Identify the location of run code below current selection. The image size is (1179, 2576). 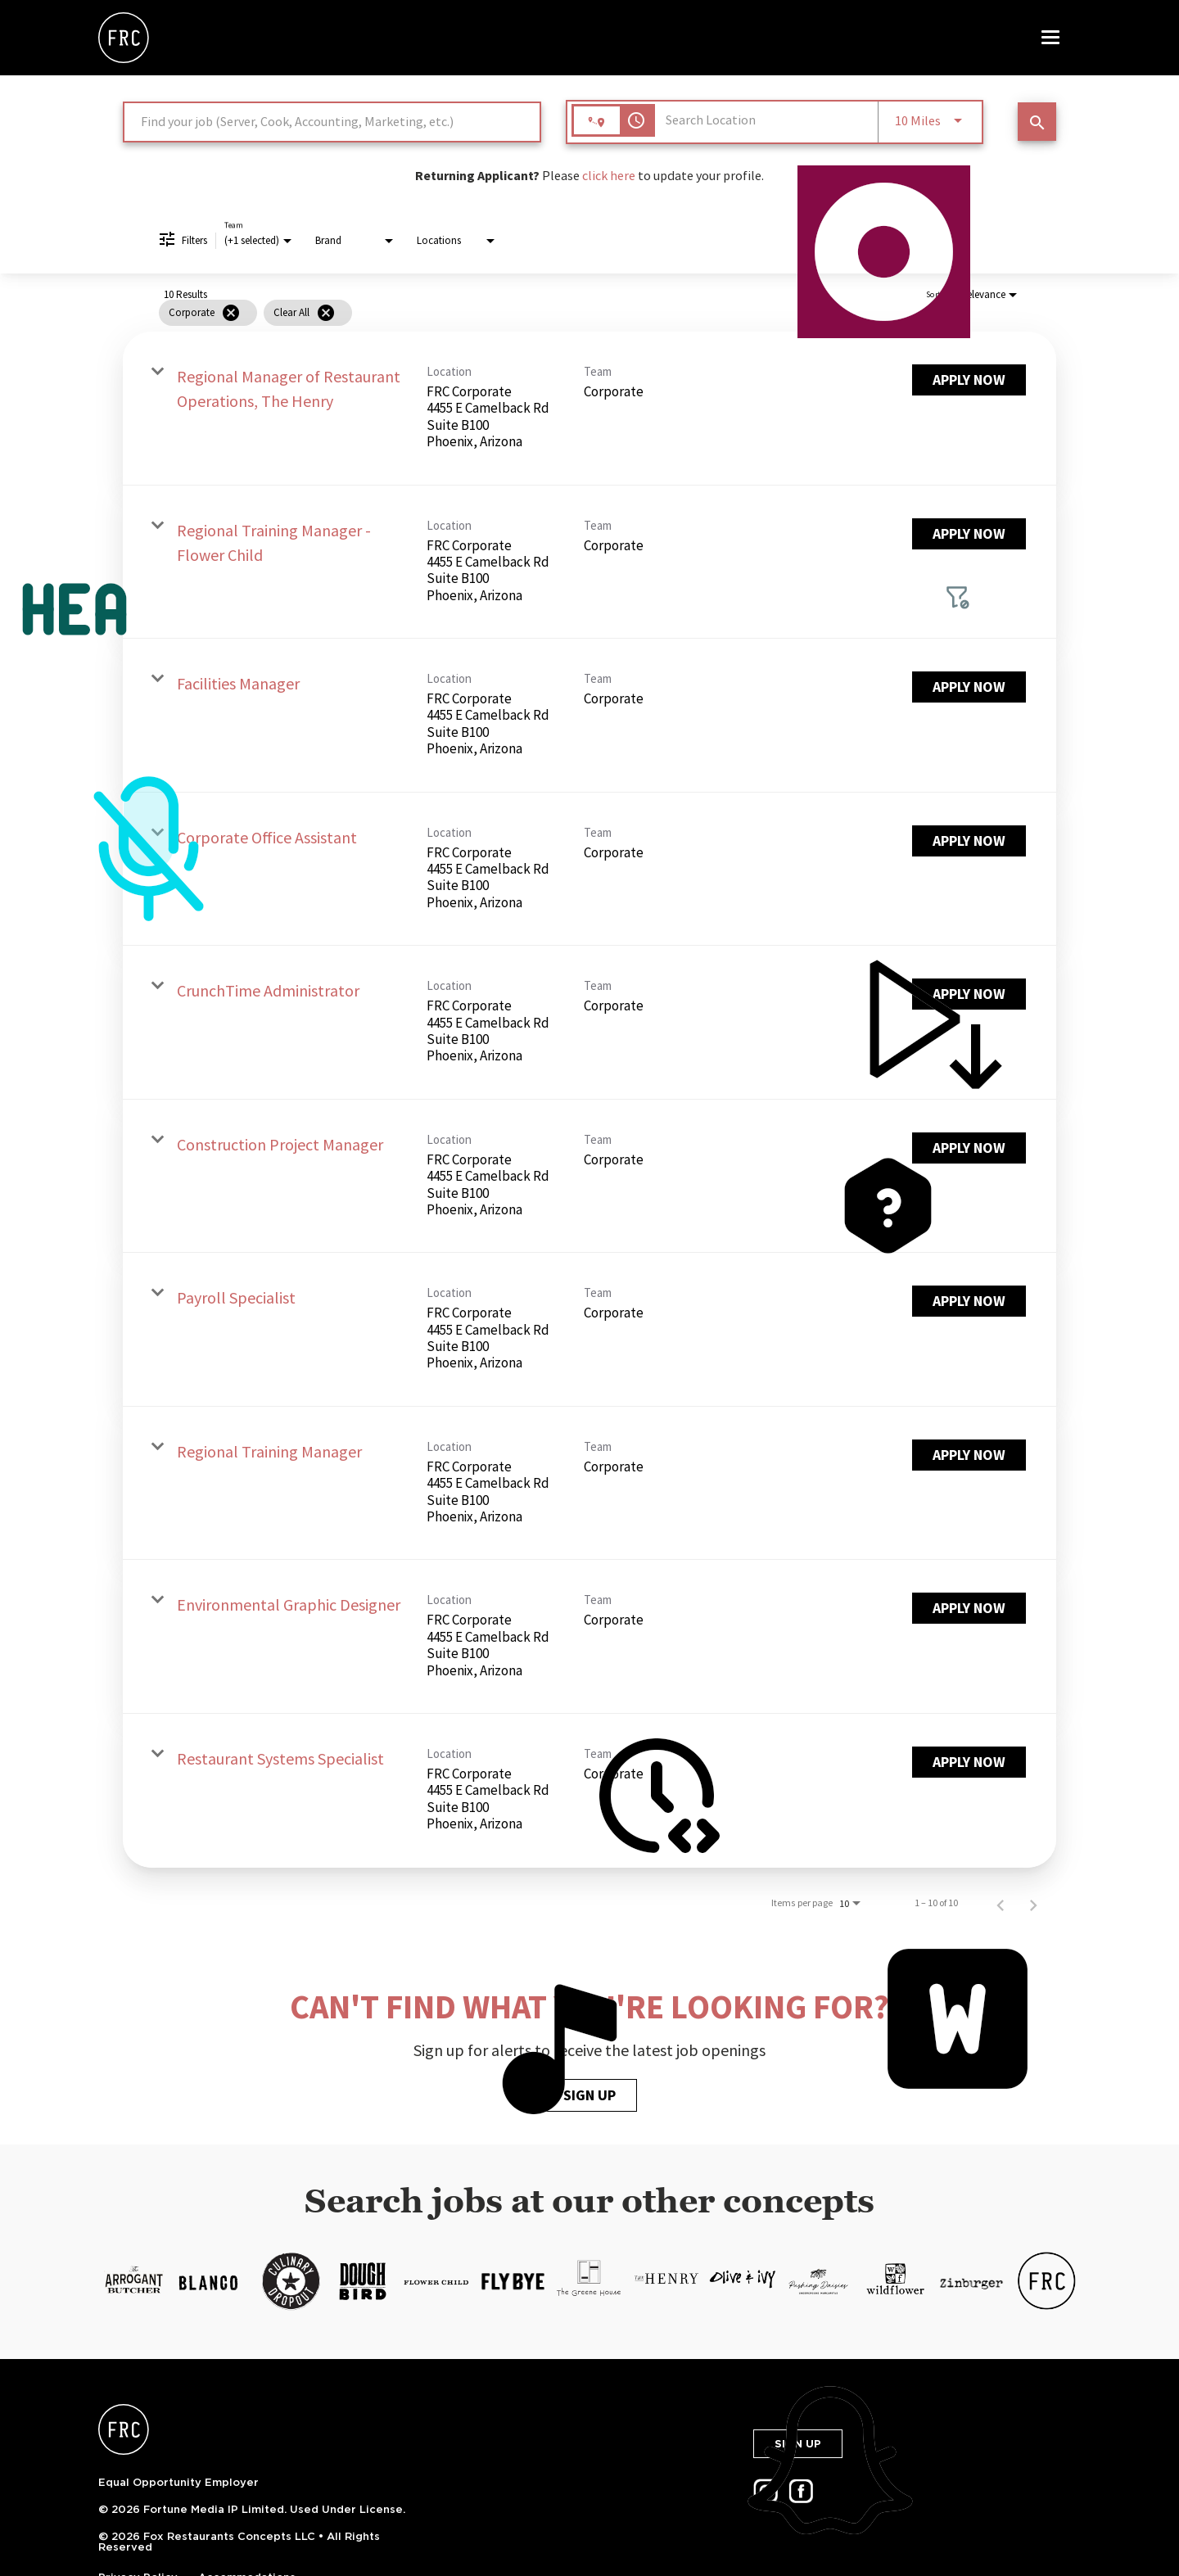
(934, 1024).